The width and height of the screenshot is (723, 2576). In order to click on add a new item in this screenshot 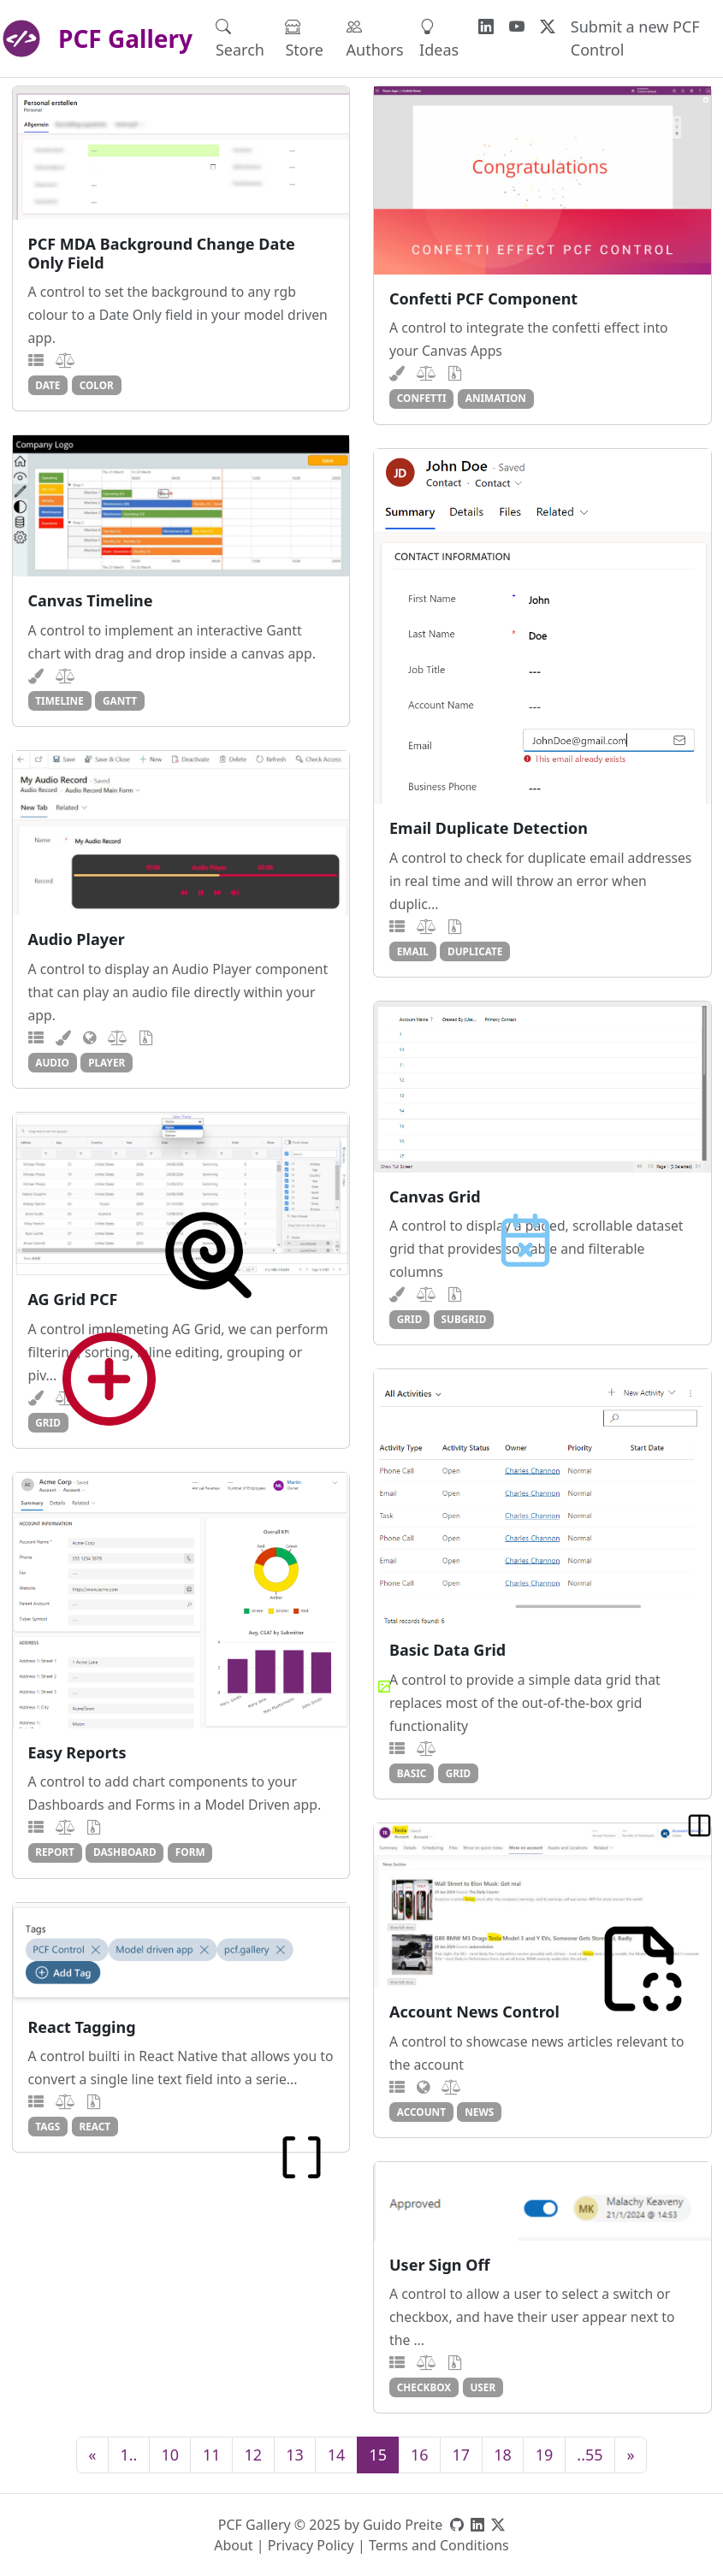, I will do `click(109, 1379)`.